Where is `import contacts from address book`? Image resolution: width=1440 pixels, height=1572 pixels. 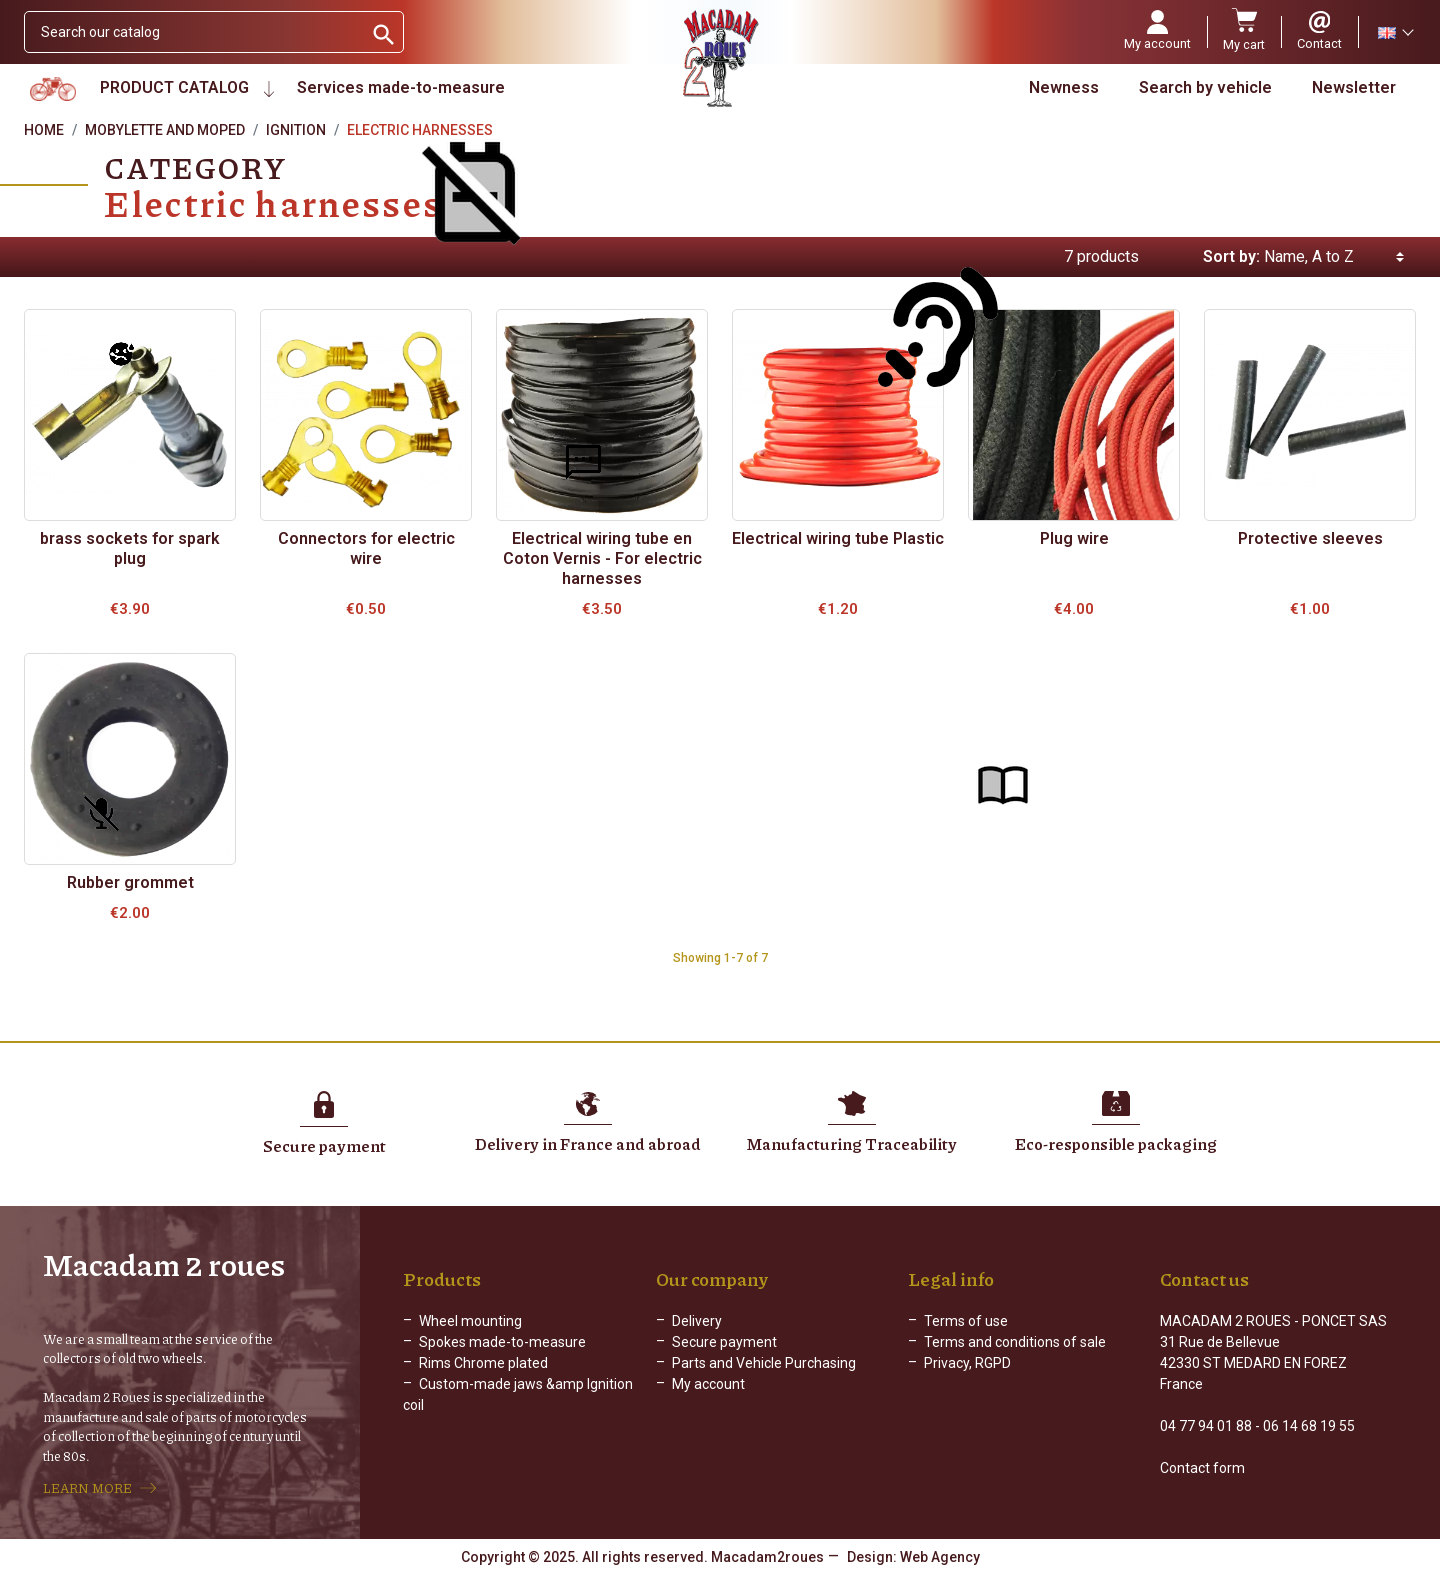
import contacts from address book is located at coordinates (1003, 783).